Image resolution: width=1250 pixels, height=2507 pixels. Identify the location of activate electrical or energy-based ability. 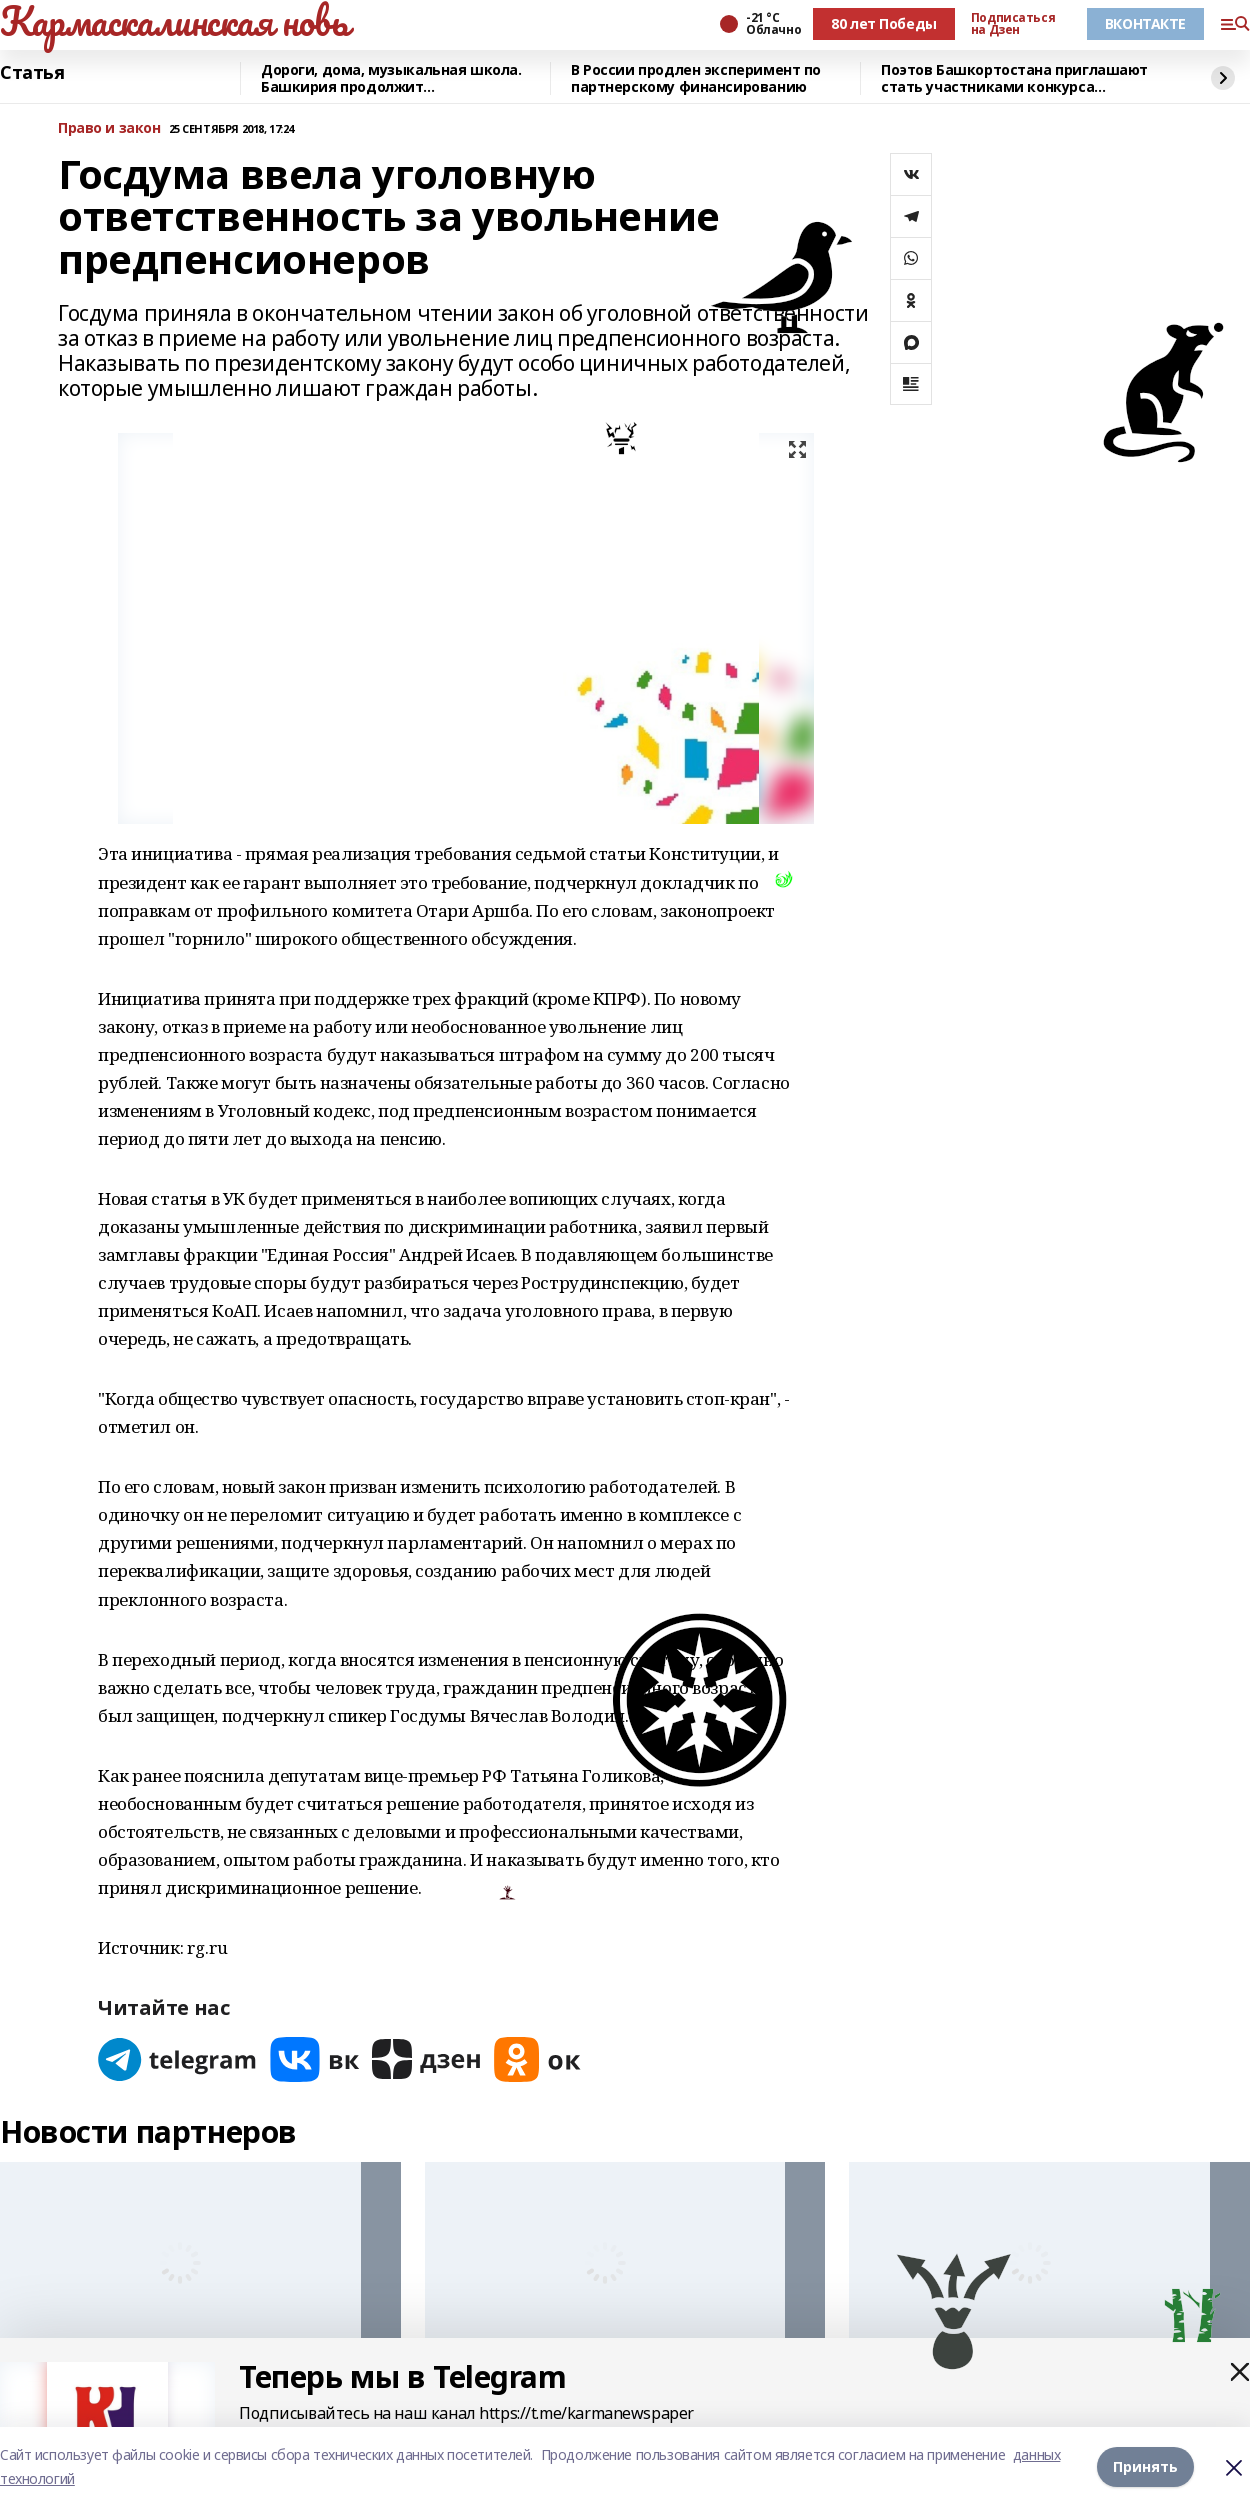
(621, 438).